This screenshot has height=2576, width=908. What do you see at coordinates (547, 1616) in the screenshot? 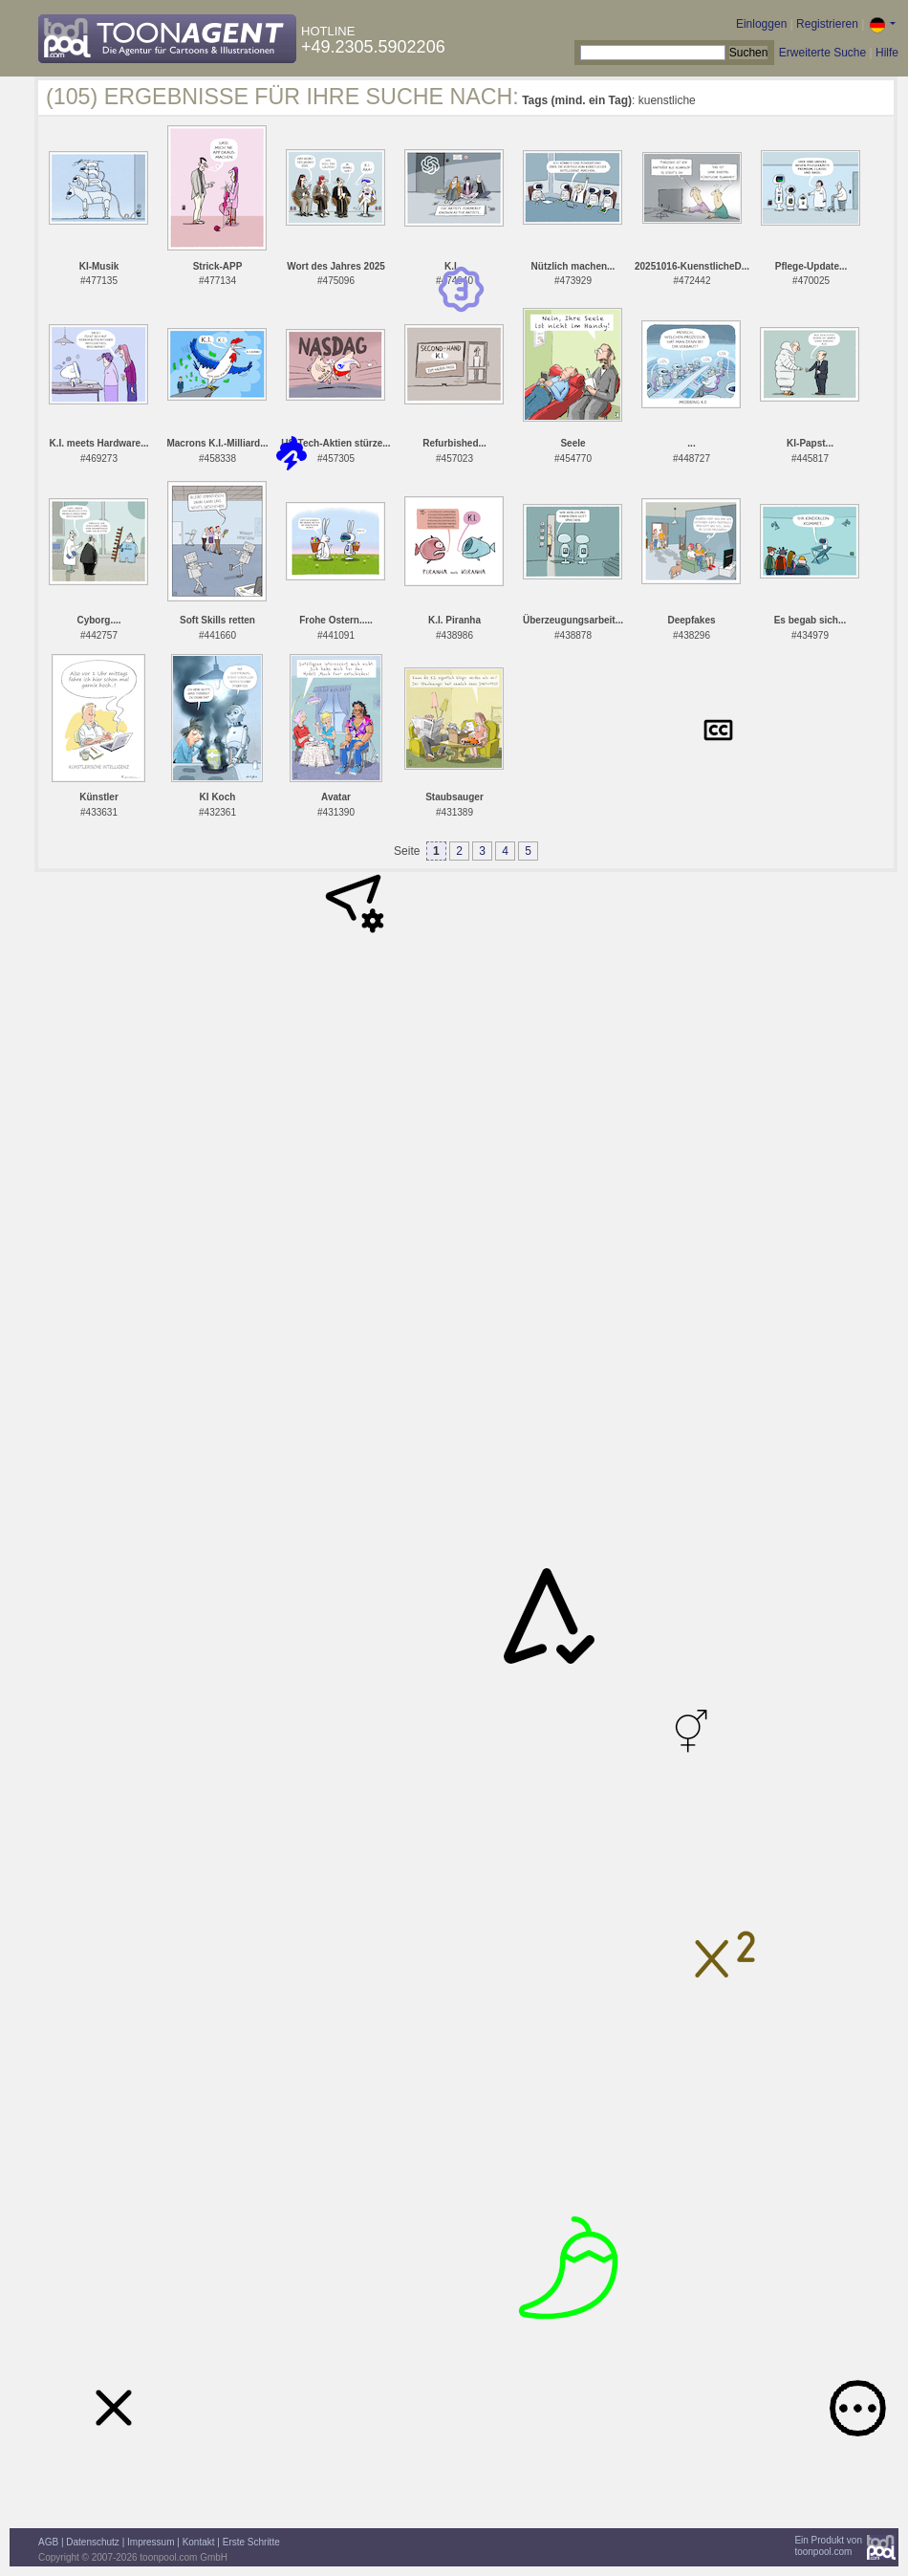
I see `location or destination confirmed` at bounding box center [547, 1616].